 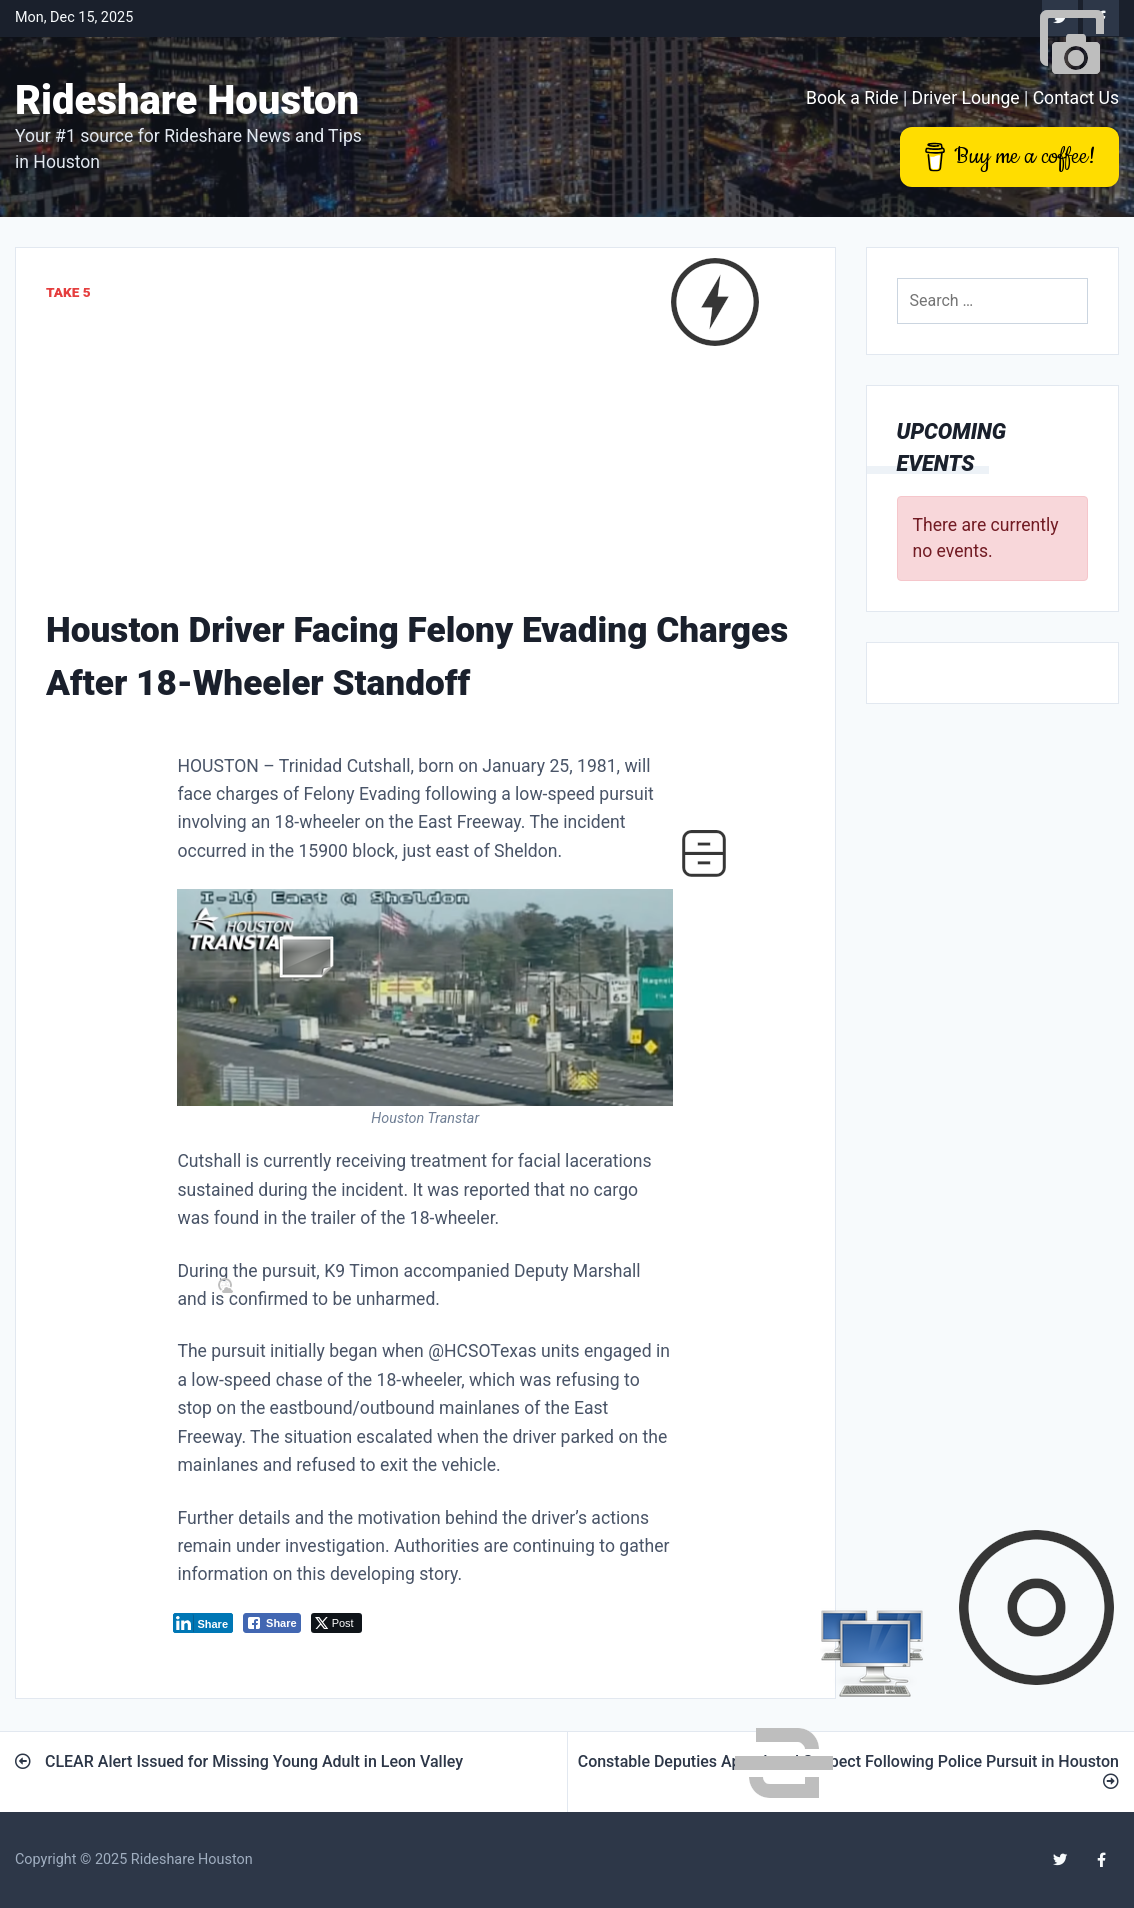 I want to click on indicates a missing or unavailable image, so click(x=306, y=958).